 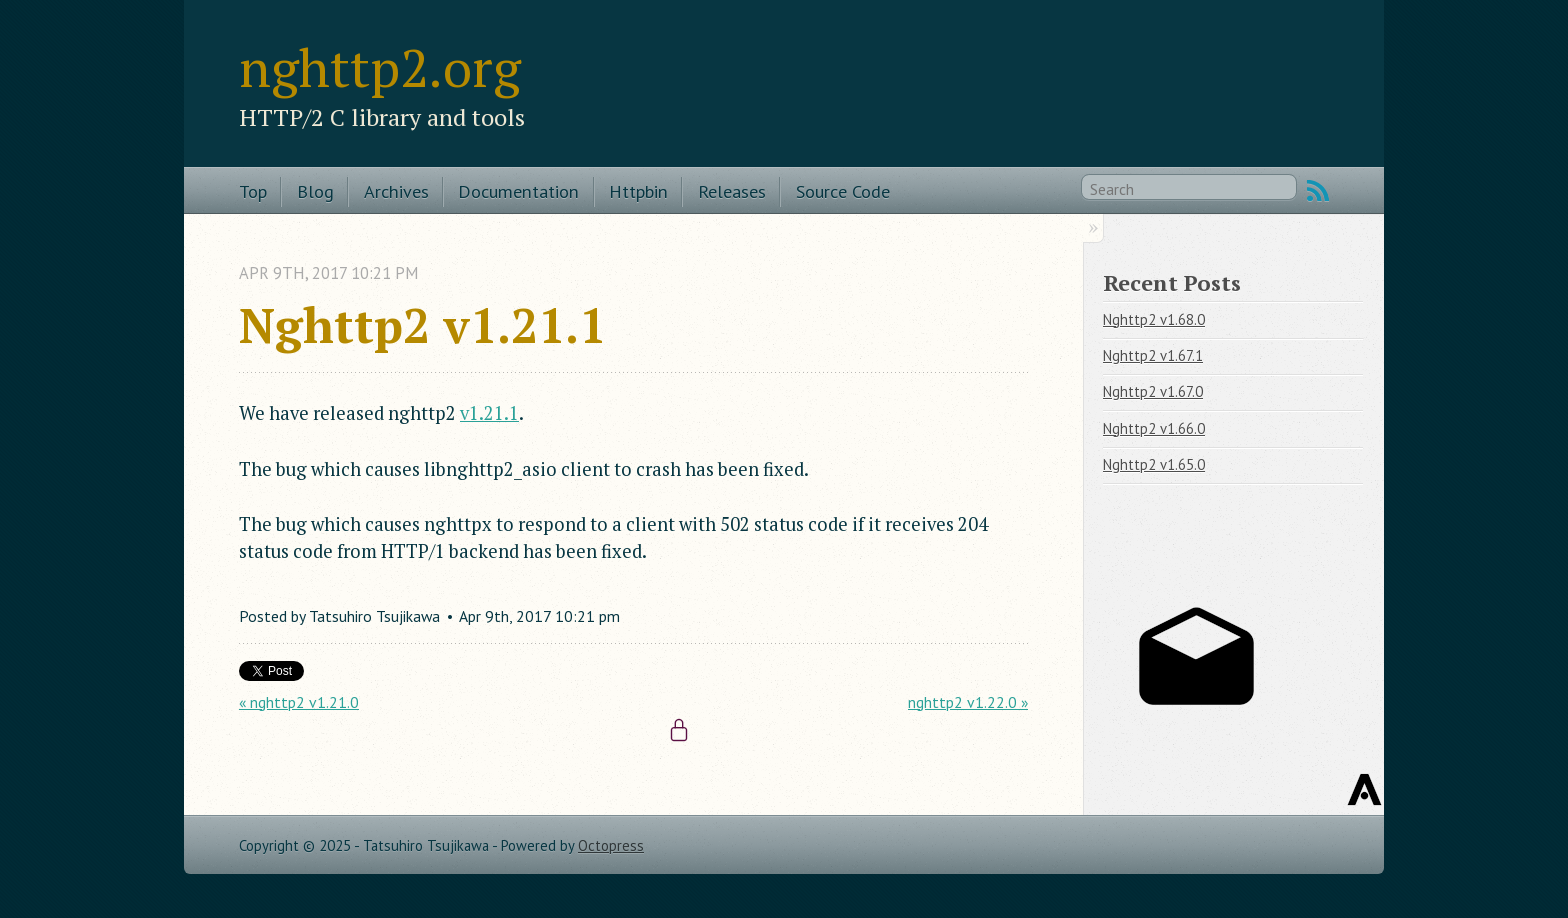 What do you see at coordinates (1196, 656) in the screenshot?
I see `view an opened email message` at bounding box center [1196, 656].